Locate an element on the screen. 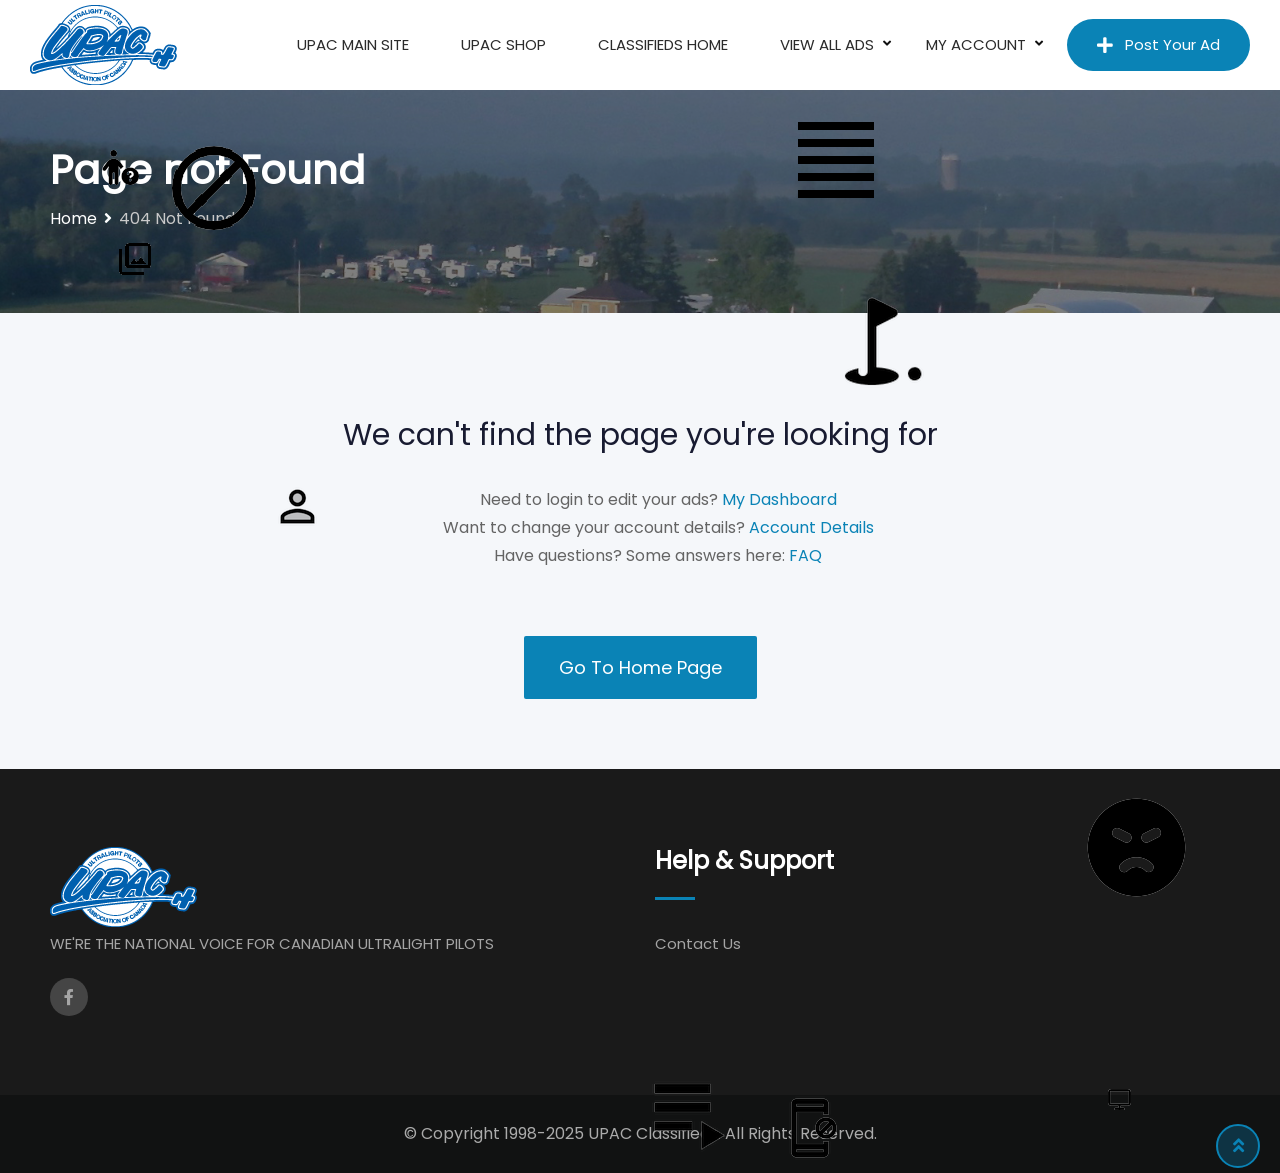 This screenshot has width=1280, height=1173. access help or support about user accounts is located at coordinates (119, 167).